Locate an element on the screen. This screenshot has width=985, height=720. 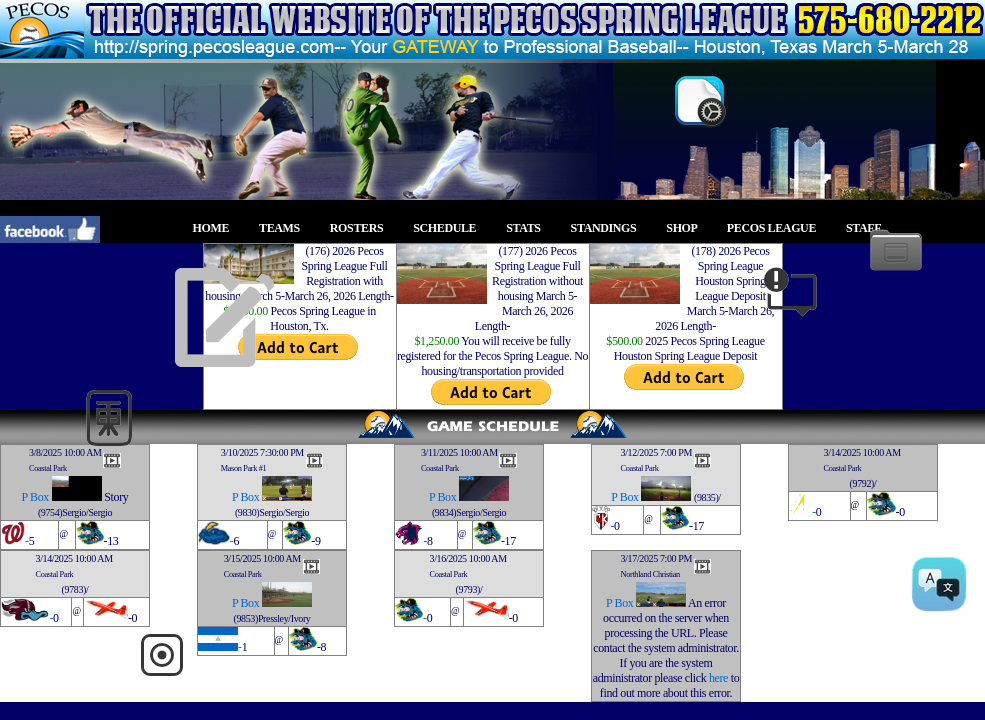
open desktop folder is located at coordinates (896, 250).